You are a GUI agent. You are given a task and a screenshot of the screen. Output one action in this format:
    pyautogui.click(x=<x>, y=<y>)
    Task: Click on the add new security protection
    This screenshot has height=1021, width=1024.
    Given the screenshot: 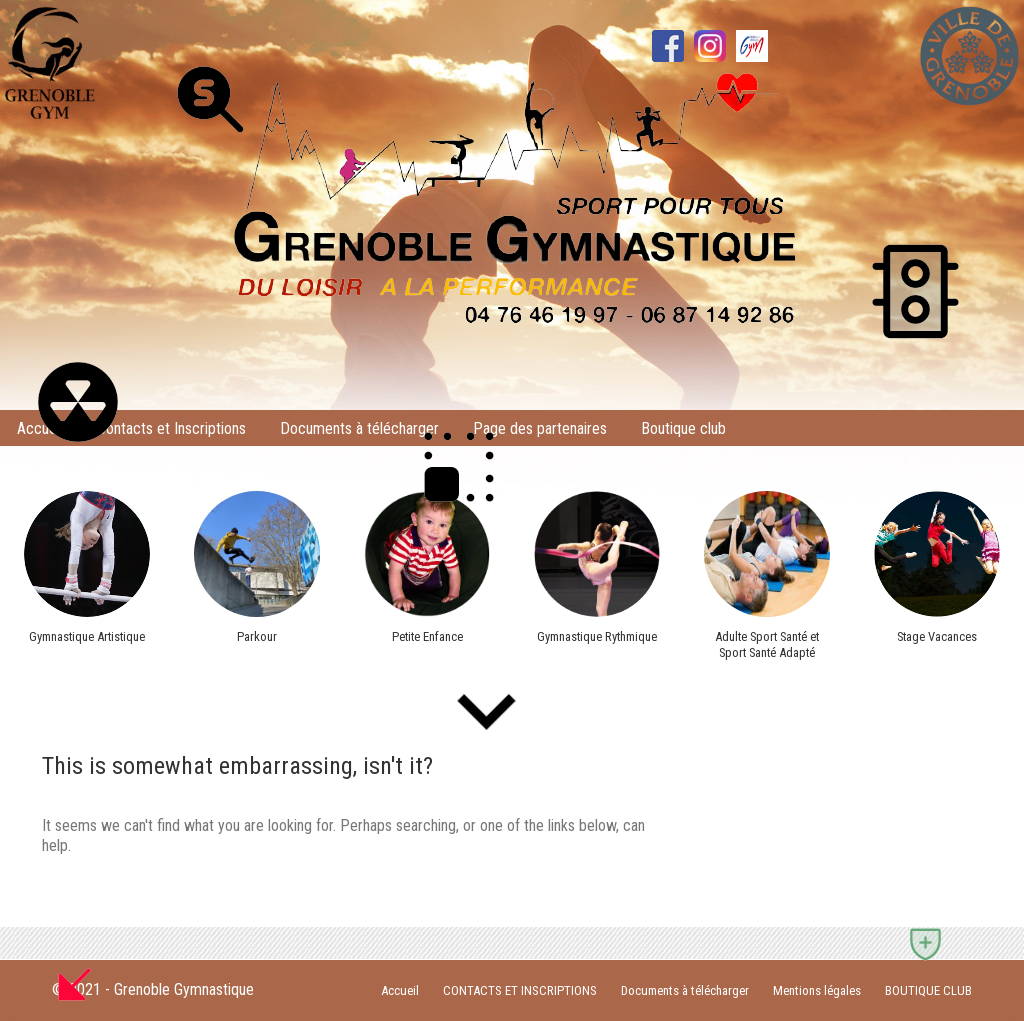 What is the action you would take?
    pyautogui.click(x=925, y=942)
    